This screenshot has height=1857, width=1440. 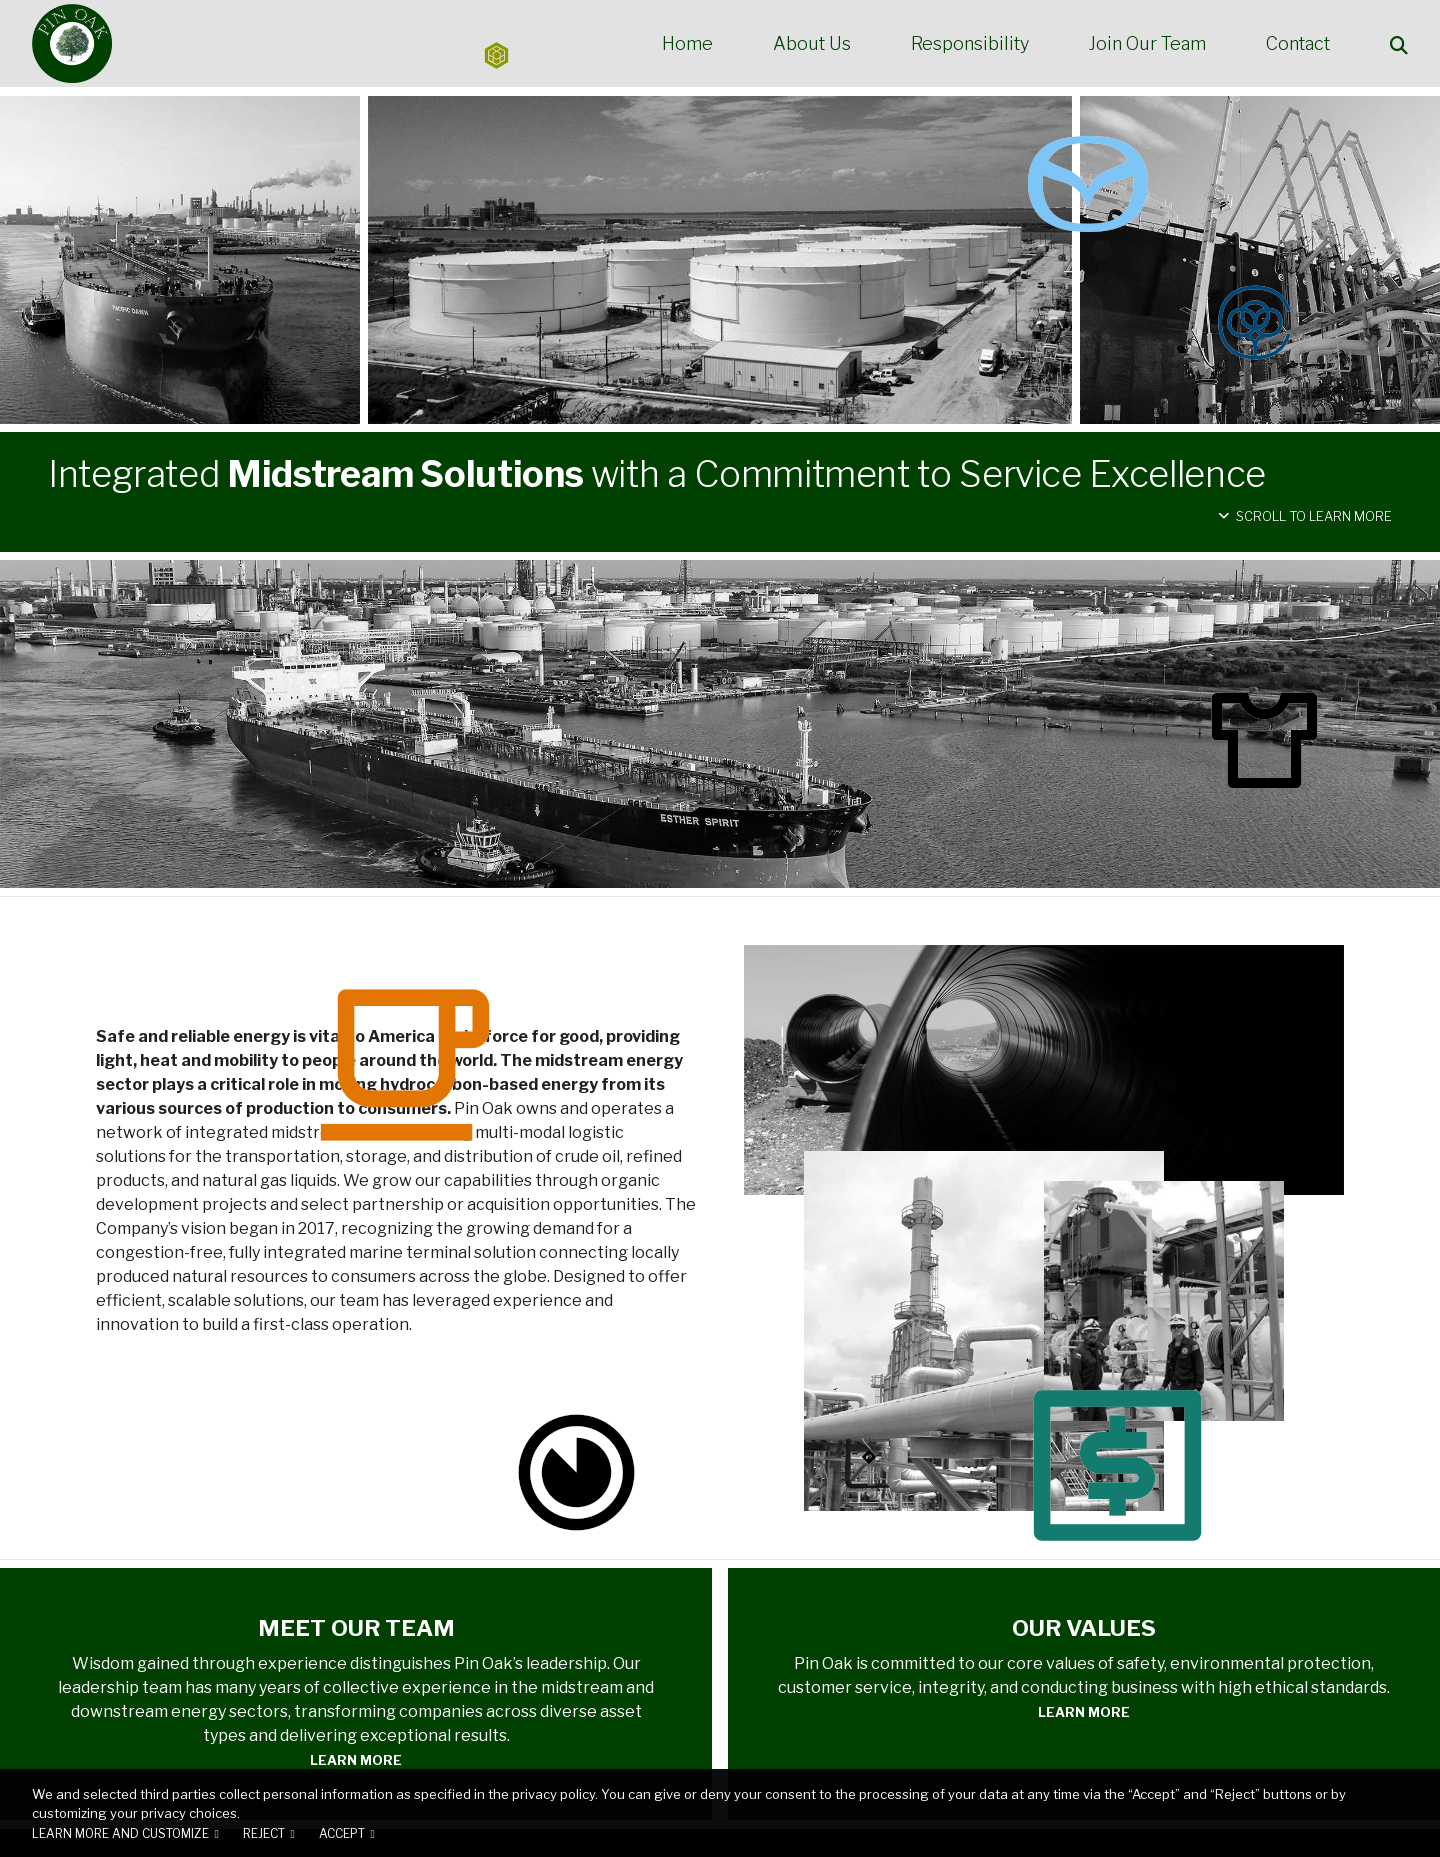 What do you see at coordinates (1117, 1465) in the screenshot?
I see `view financial transactions or payment details` at bounding box center [1117, 1465].